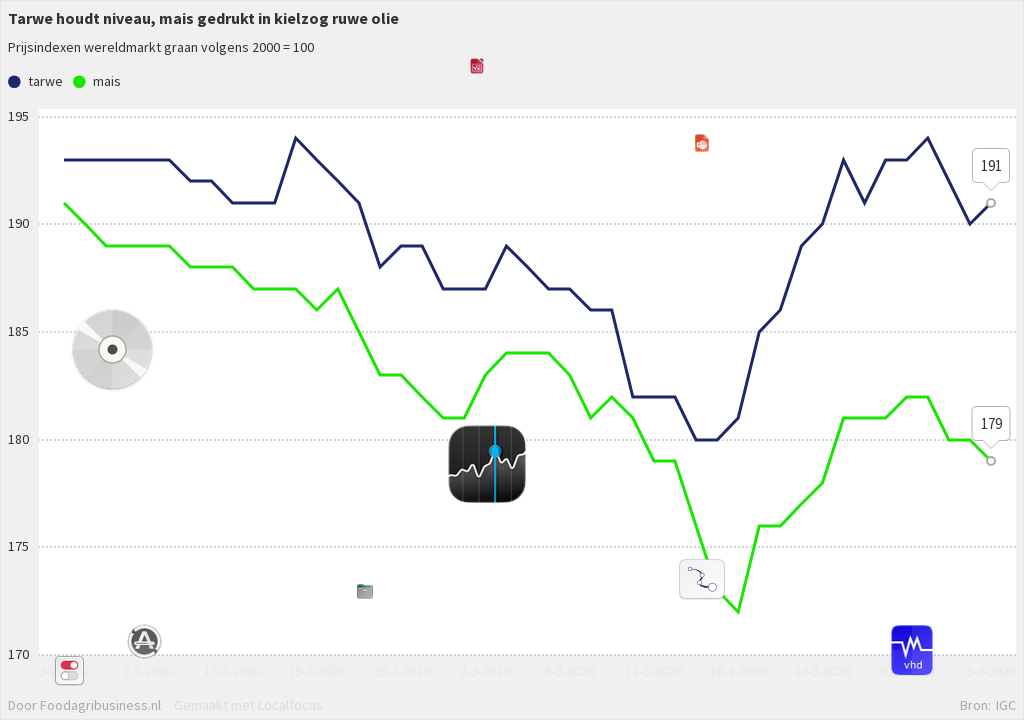 This screenshot has height=720, width=1024. Describe the element at coordinates (365, 591) in the screenshot. I see `open file manager application` at that location.